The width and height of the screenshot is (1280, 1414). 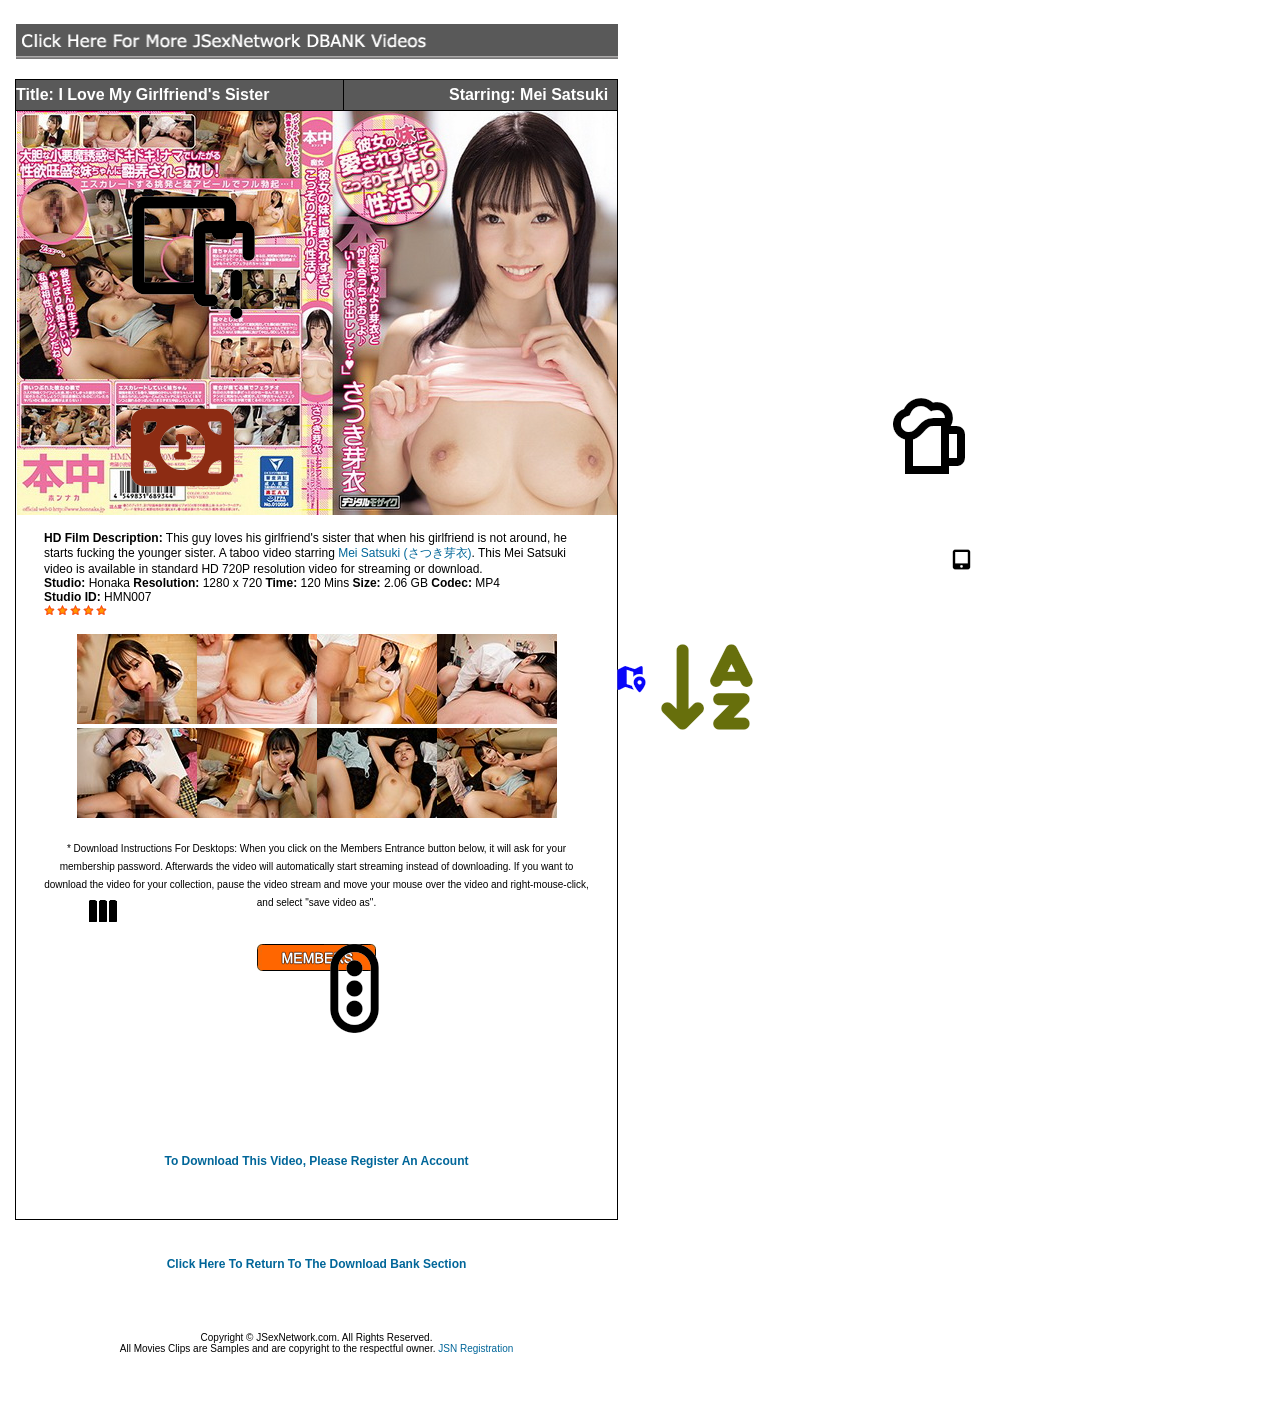 What do you see at coordinates (707, 687) in the screenshot?
I see `sort list alphabetically A to Z` at bounding box center [707, 687].